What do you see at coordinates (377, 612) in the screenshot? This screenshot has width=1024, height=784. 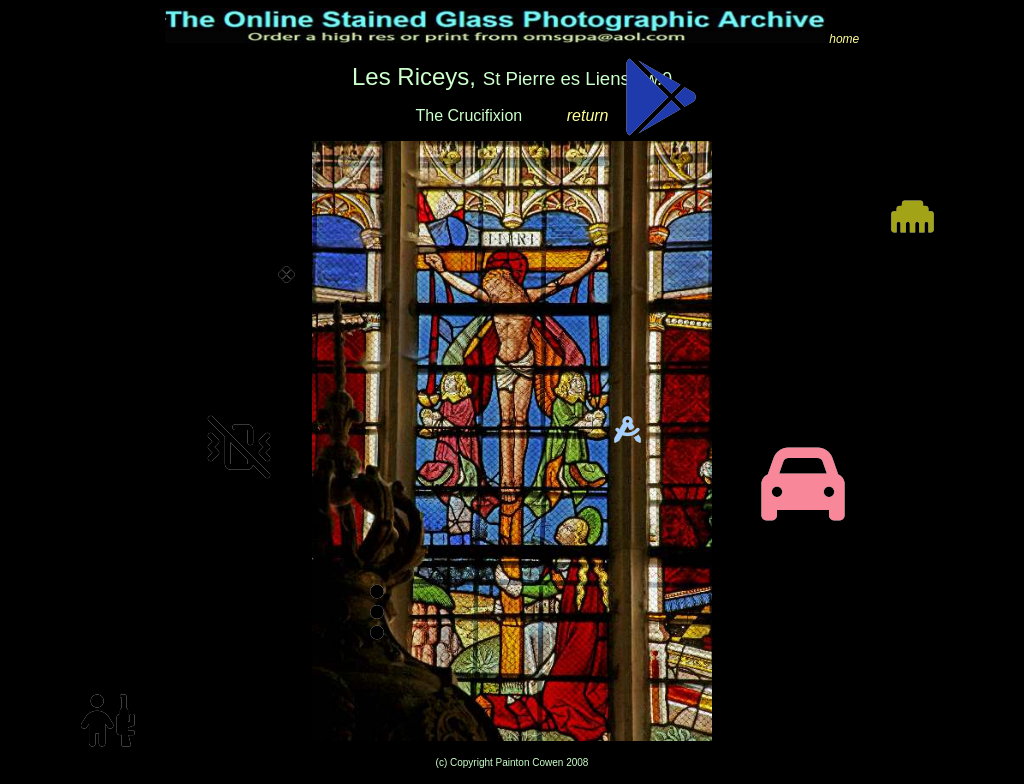 I see `open more options menu` at bounding box center [377, 612].